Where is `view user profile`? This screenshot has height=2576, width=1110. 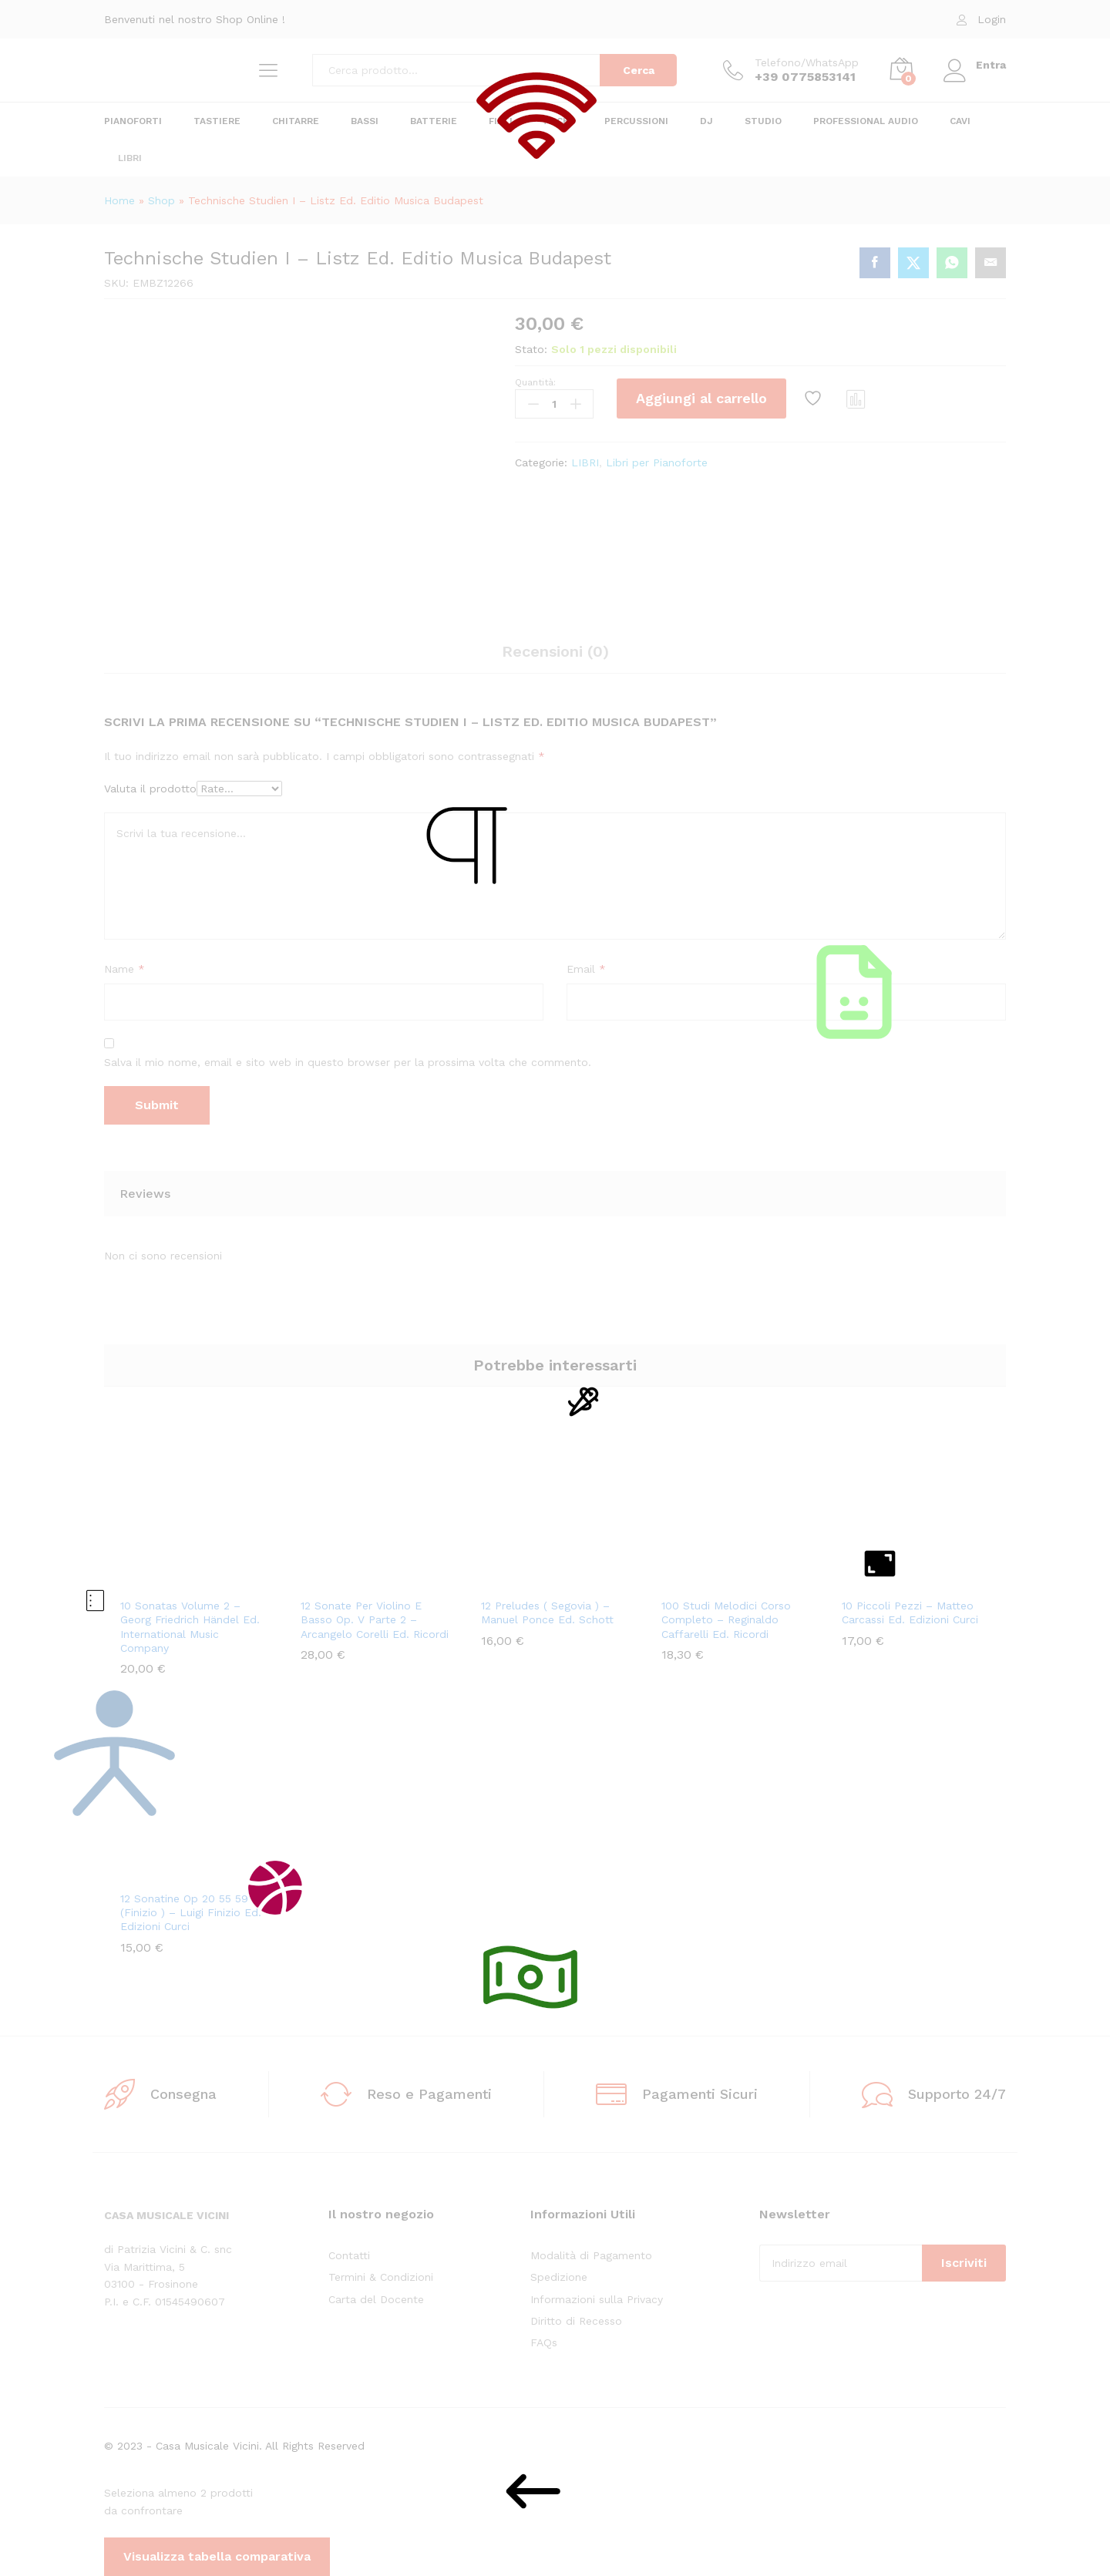
view user profile is located at coordinates (114, 1755).